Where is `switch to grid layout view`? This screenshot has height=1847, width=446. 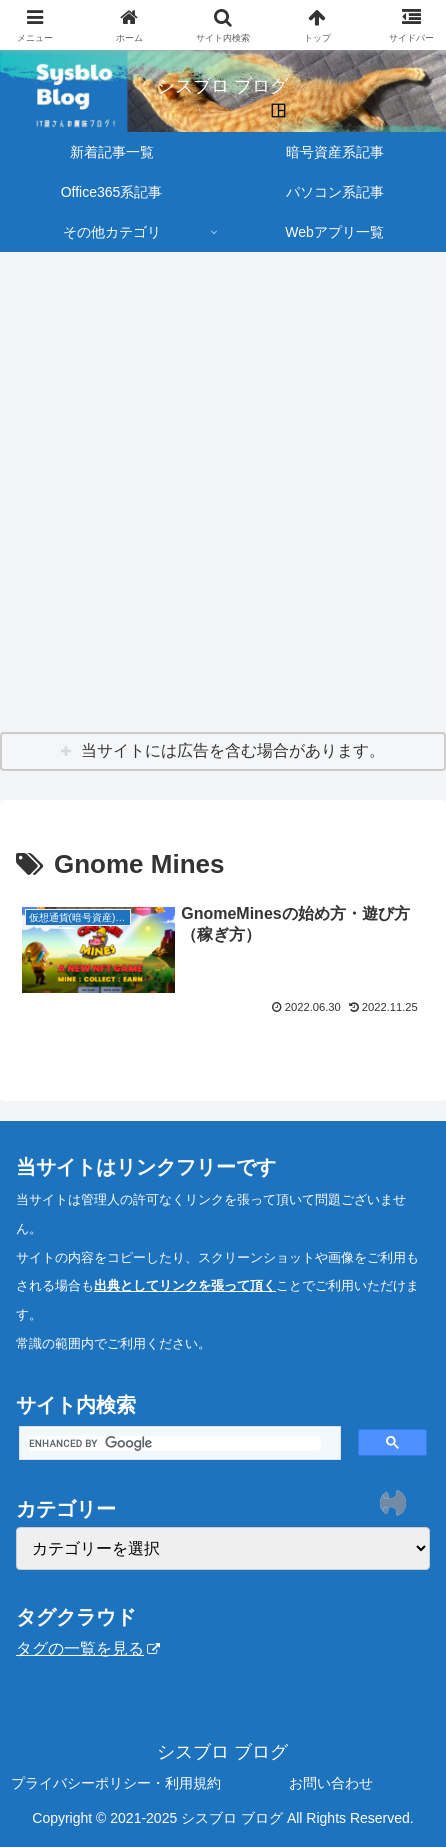
switch to grid layout view is located at coordinates (278, 110).